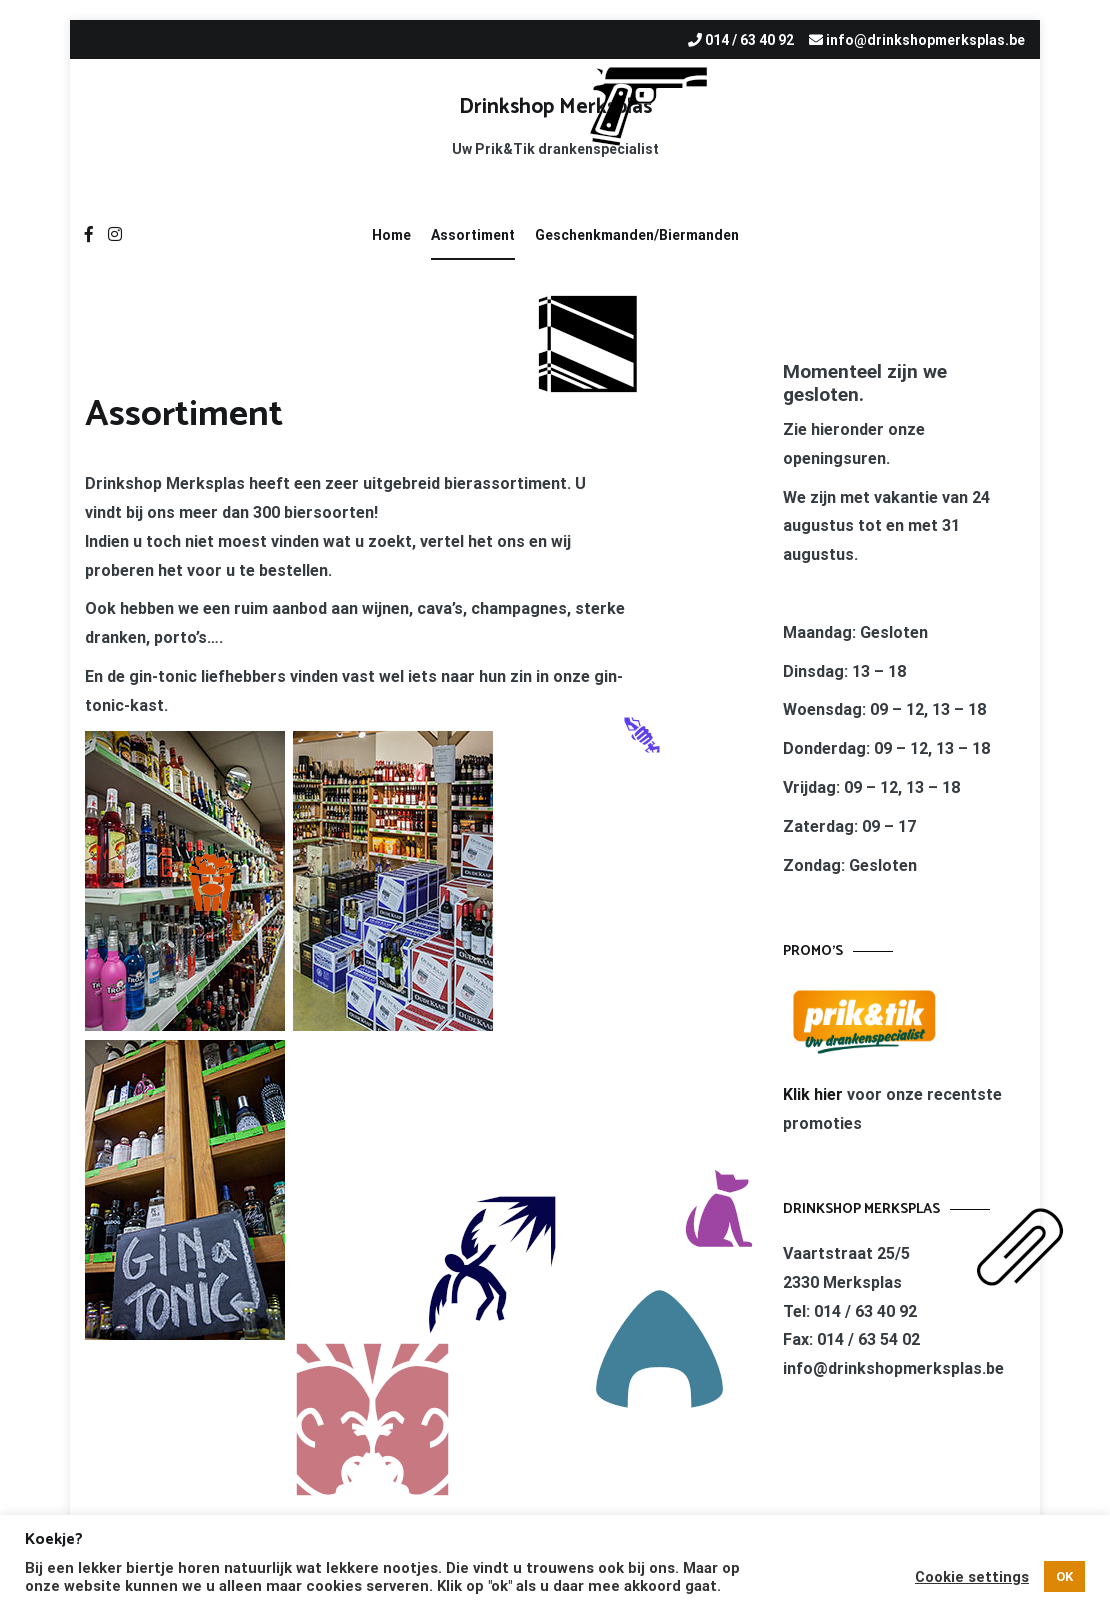  I want to click on activate thunder or lightning ability, so click(642, 735).